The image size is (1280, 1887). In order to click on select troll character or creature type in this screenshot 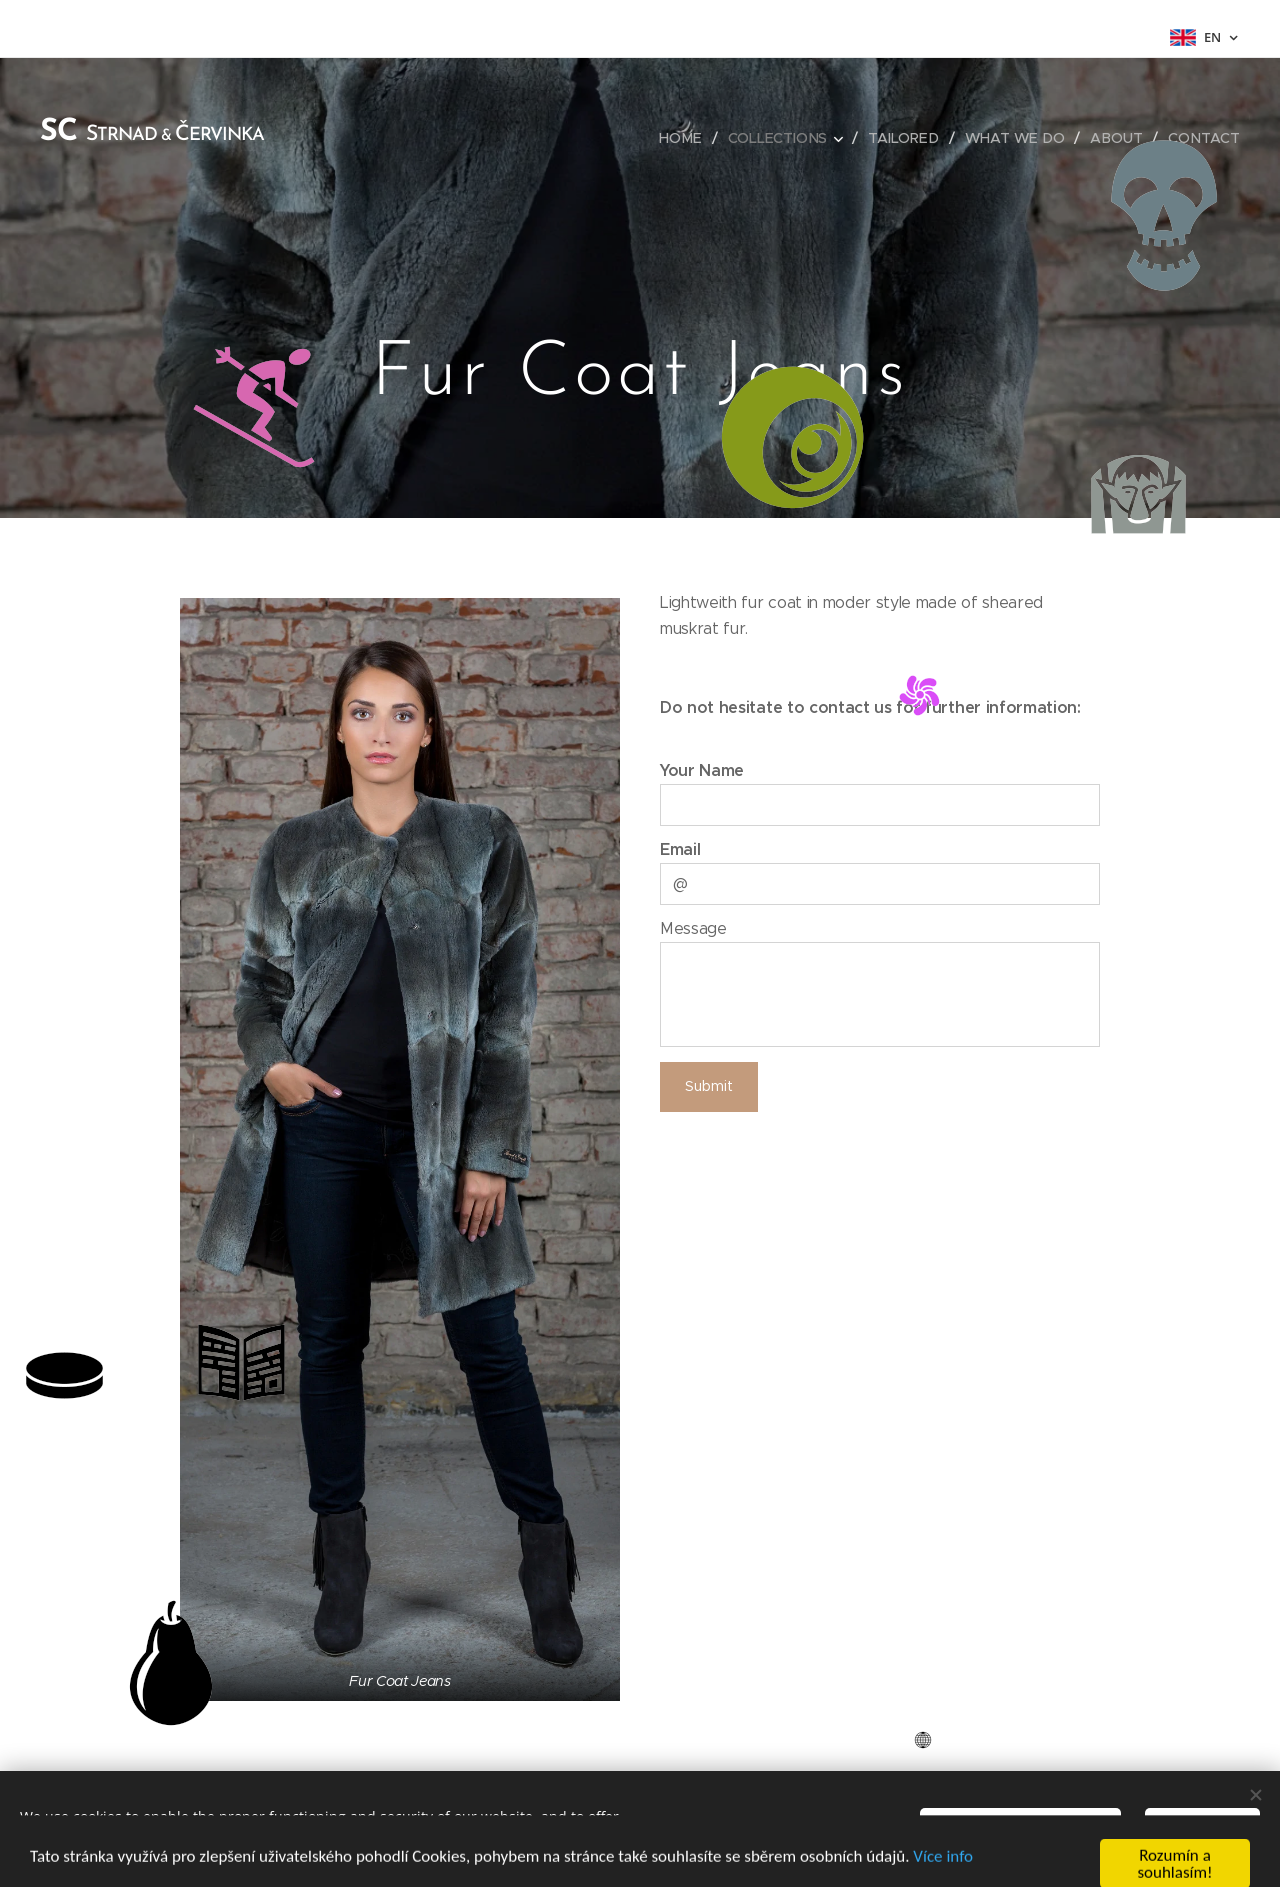, I will do `click(1138, 486)`.